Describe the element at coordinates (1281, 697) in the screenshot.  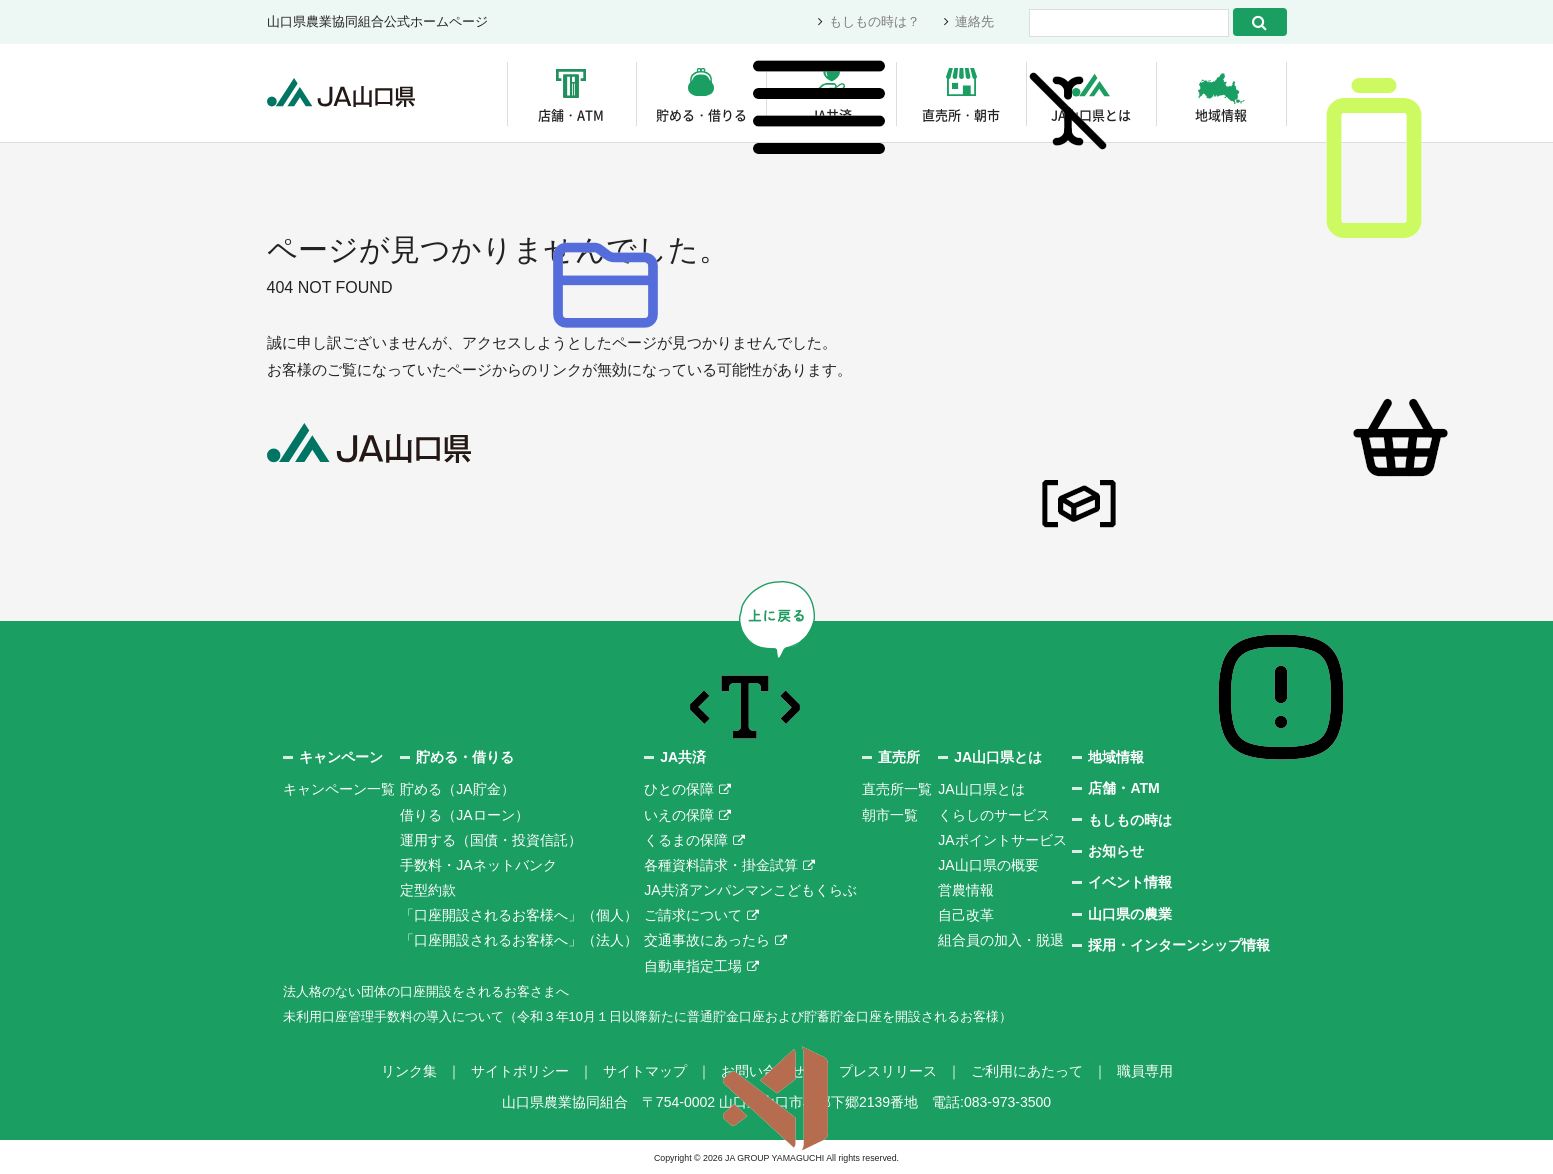
I see `view important alert or warning` at that location.